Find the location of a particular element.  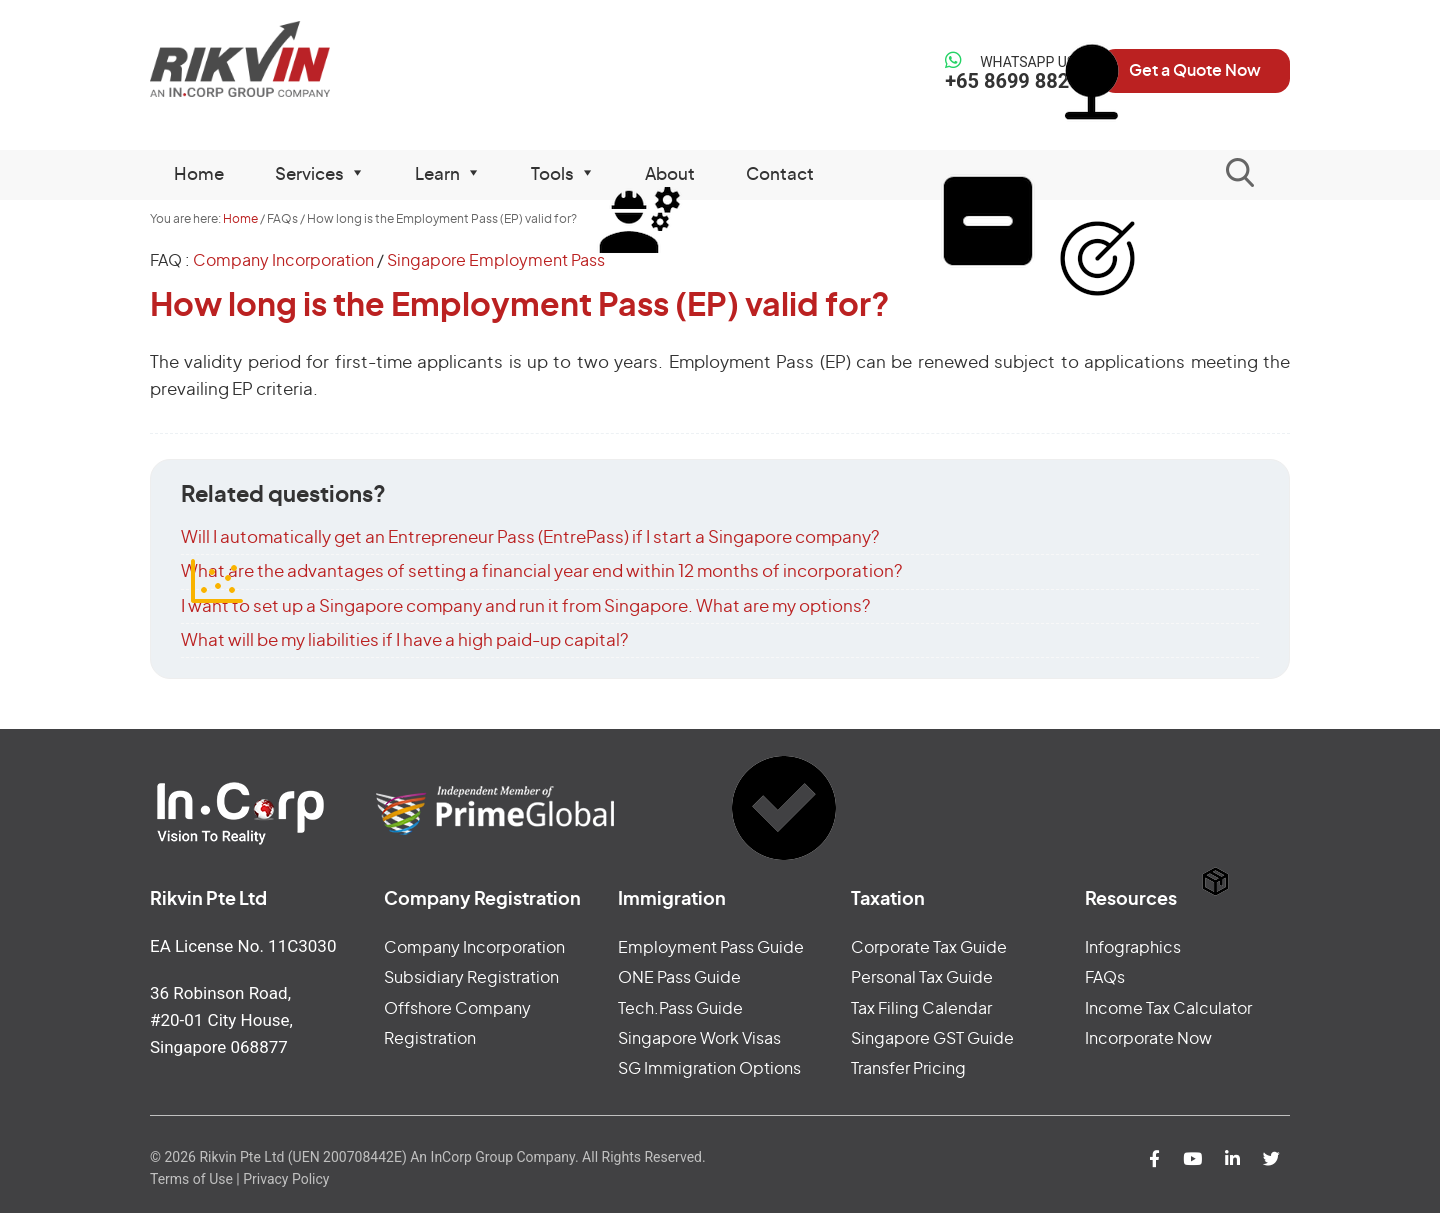

view scatter plot data is located at coordinates (217, 581).